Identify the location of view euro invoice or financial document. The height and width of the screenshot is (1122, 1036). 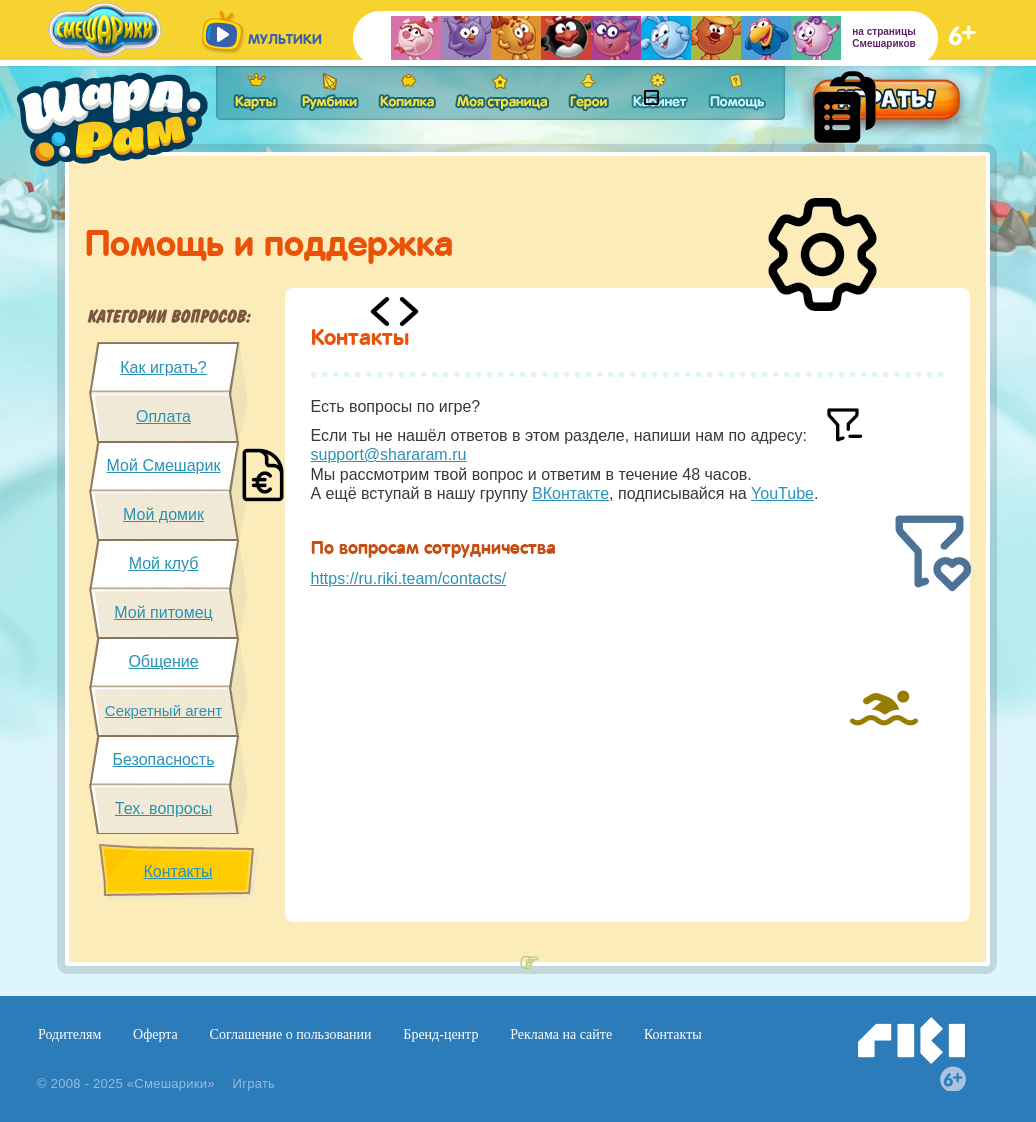
(263, 475).